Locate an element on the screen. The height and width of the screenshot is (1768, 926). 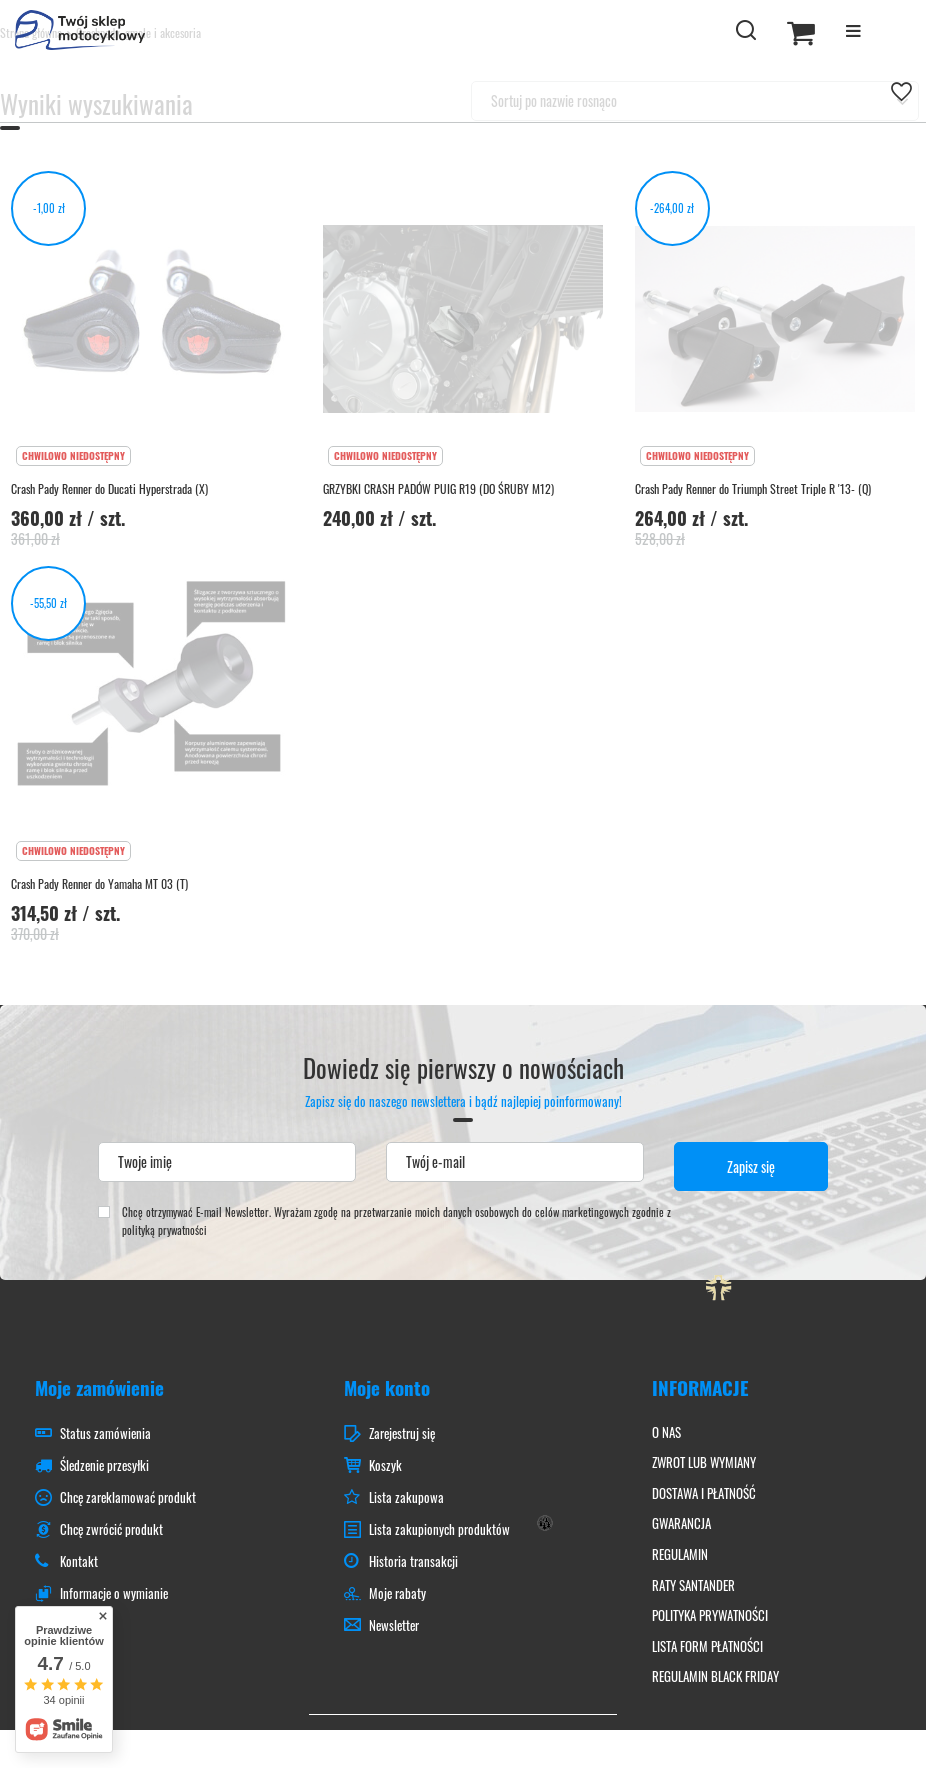
indicates player has an active power-up or buff is located at coordinates (718, 1287).